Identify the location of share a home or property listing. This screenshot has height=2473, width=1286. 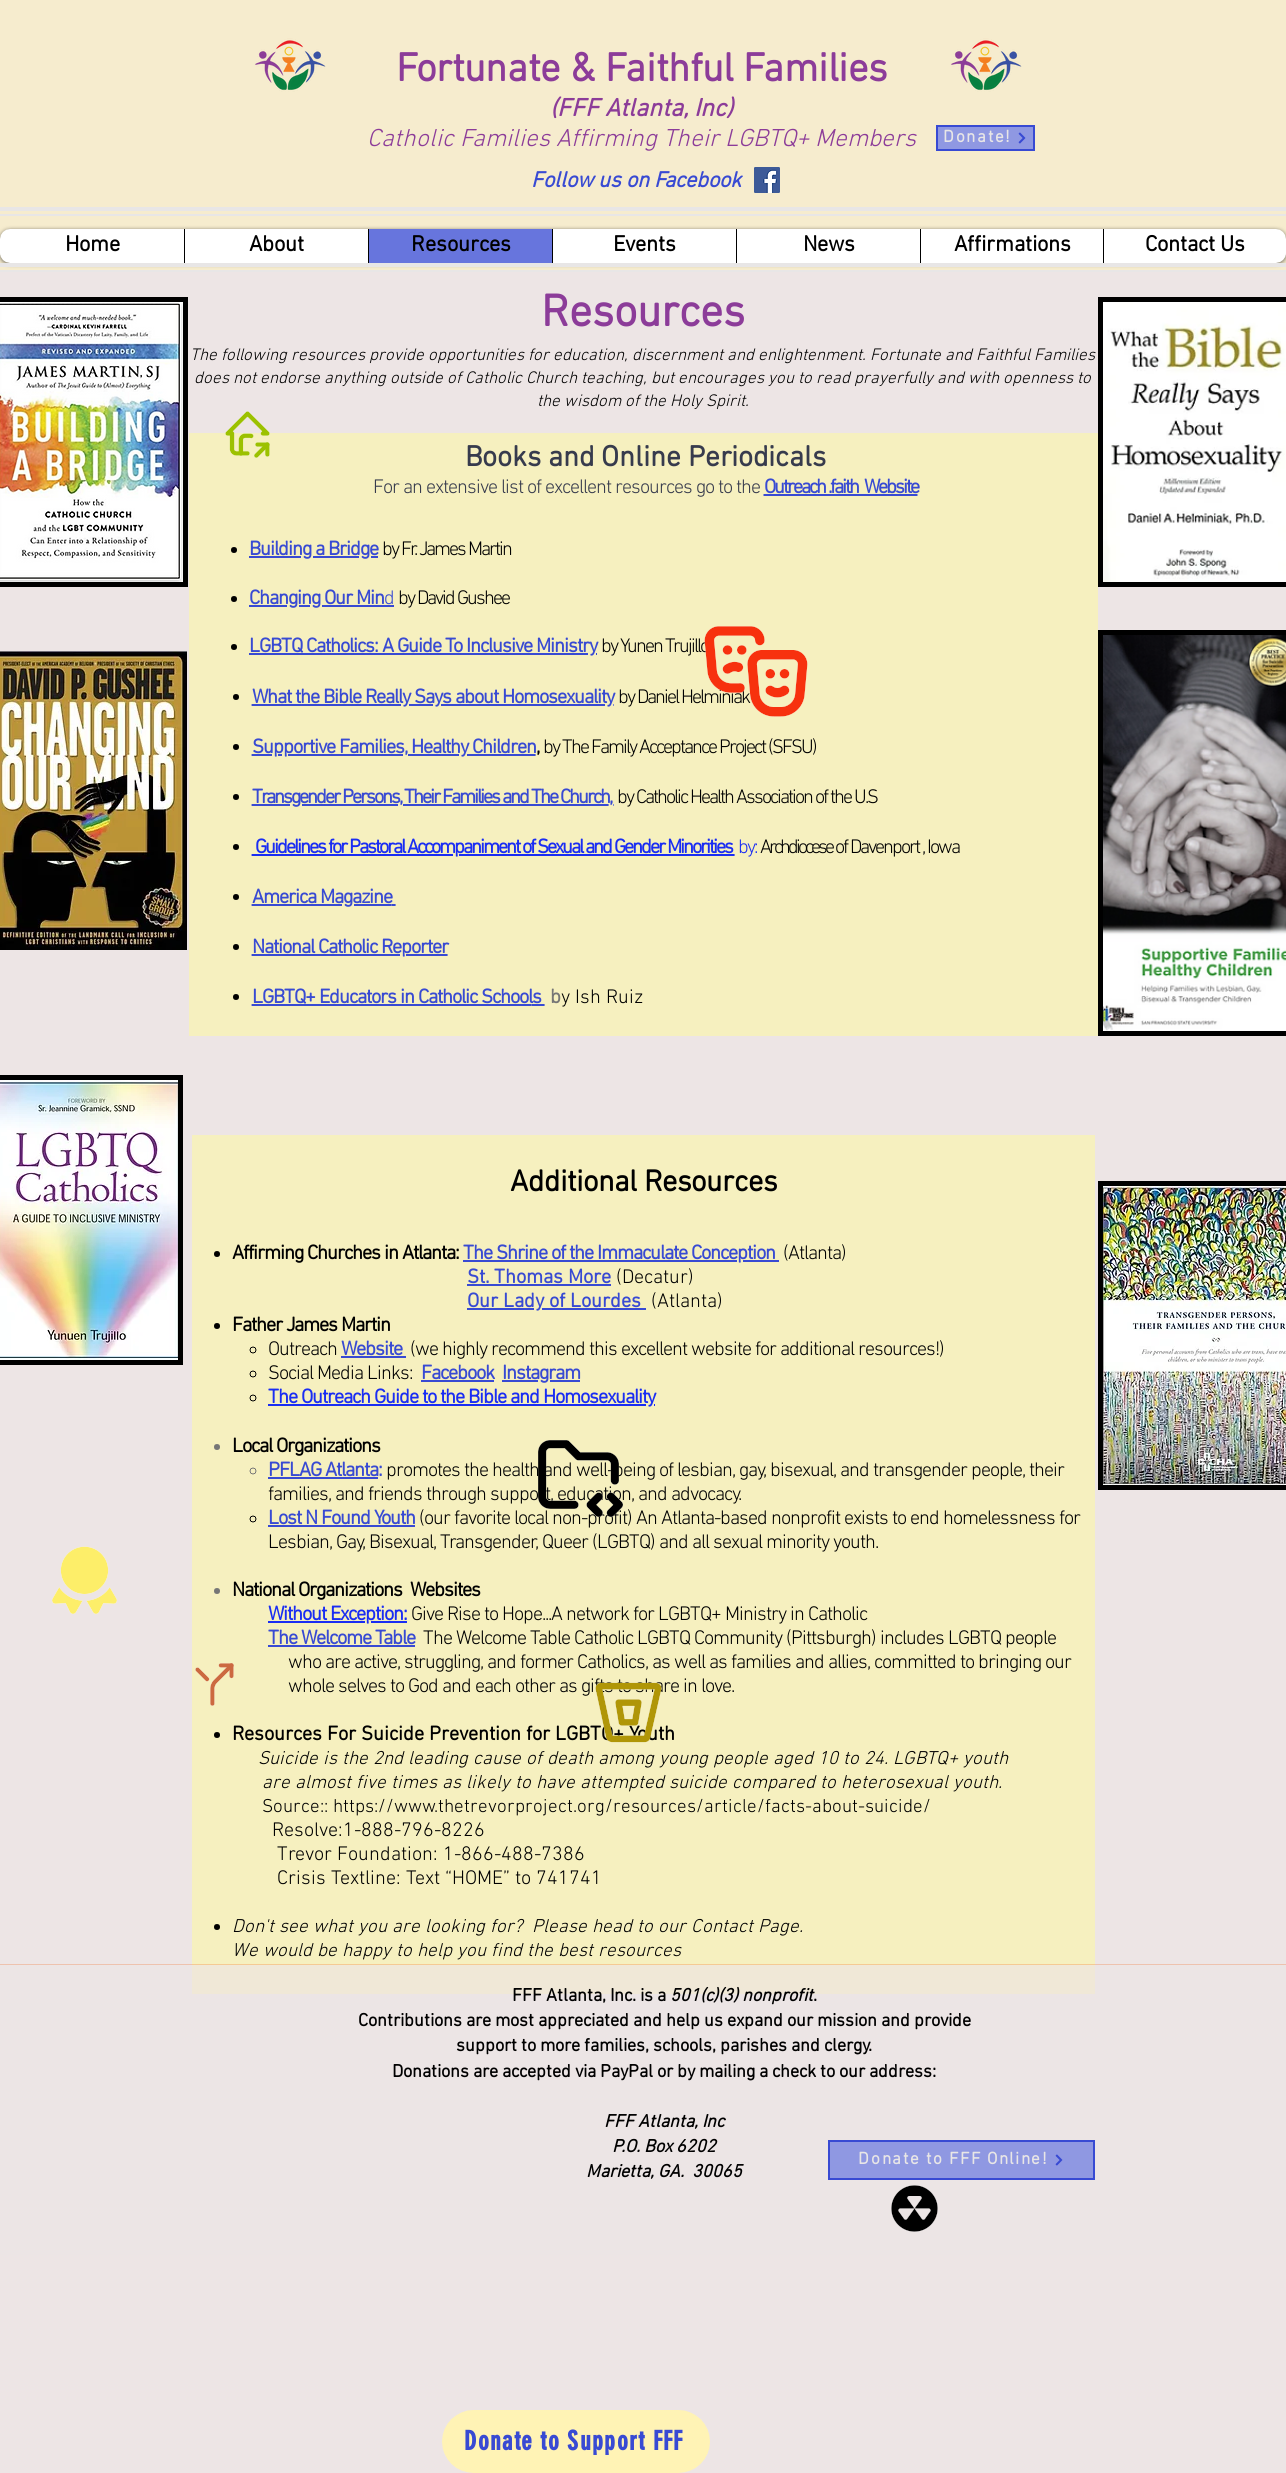
(247, 433).